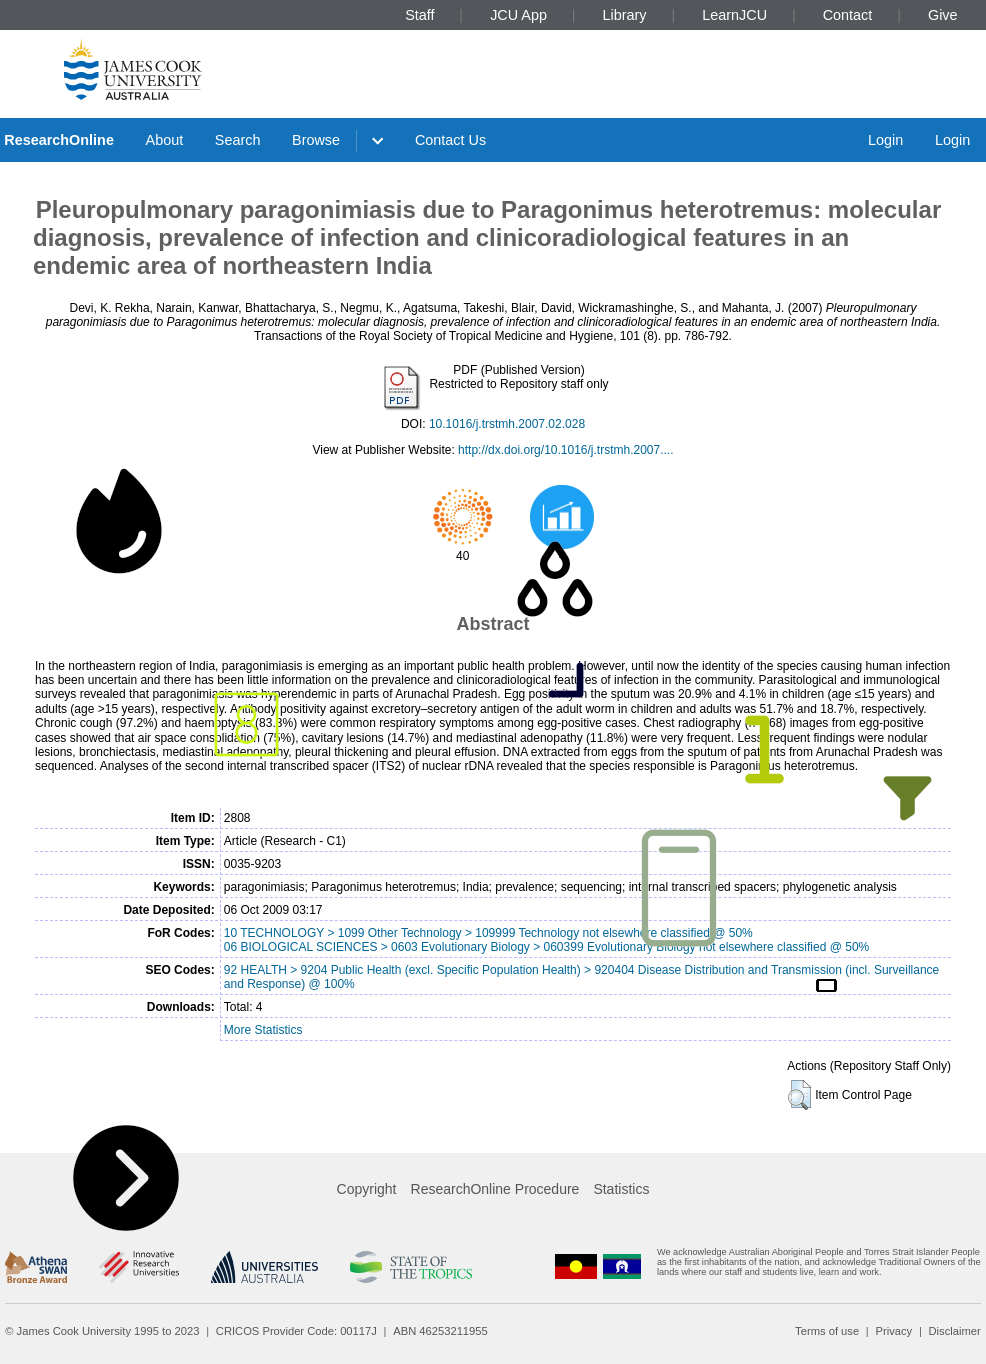 The height and width of the screenshot is (1364, 986). What do you see at coordinates (764, 749) in the screenshot?
I see `indicates the number one or first item in a list` at bounding box center [764, 749].